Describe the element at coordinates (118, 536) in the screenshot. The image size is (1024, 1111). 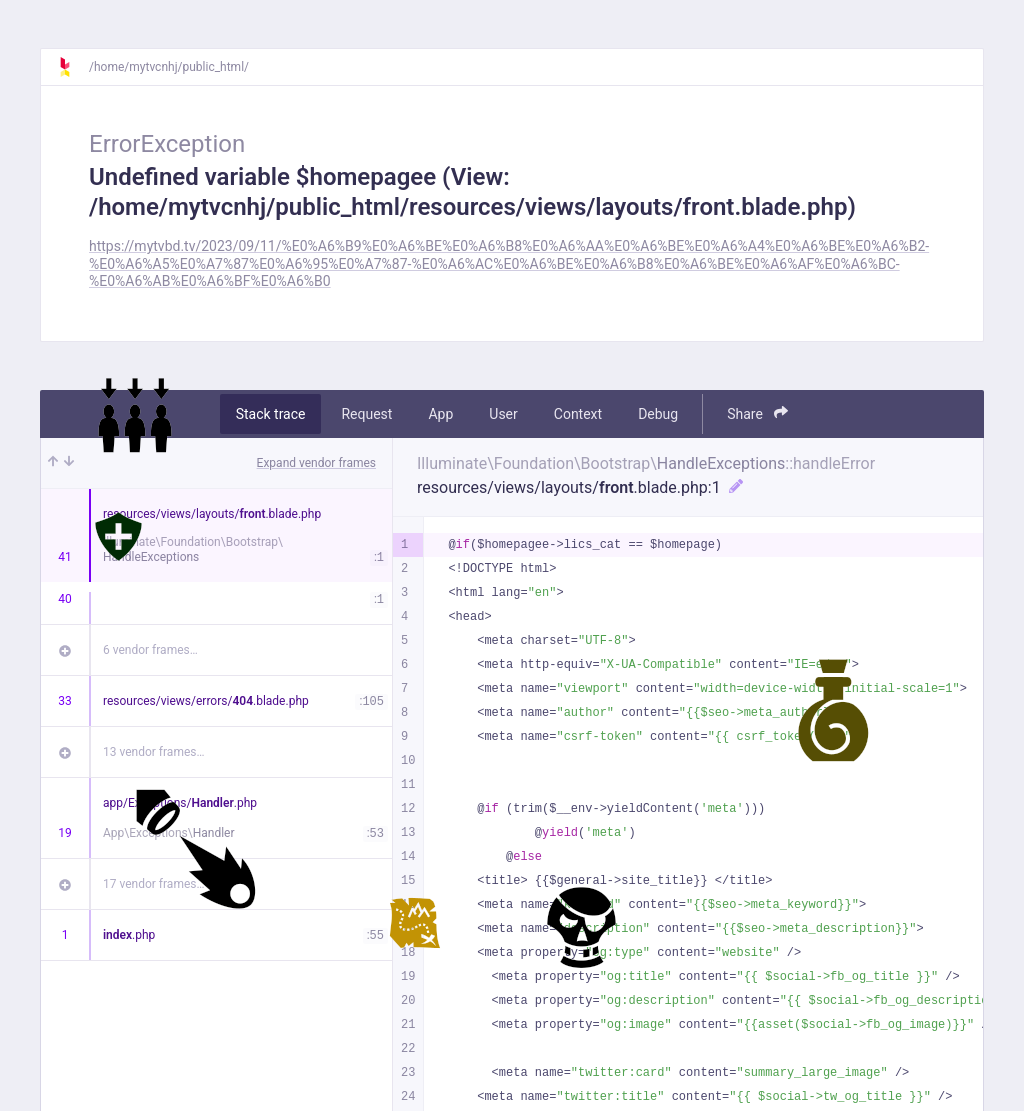
I see `activate defensive healing ability` at that location.